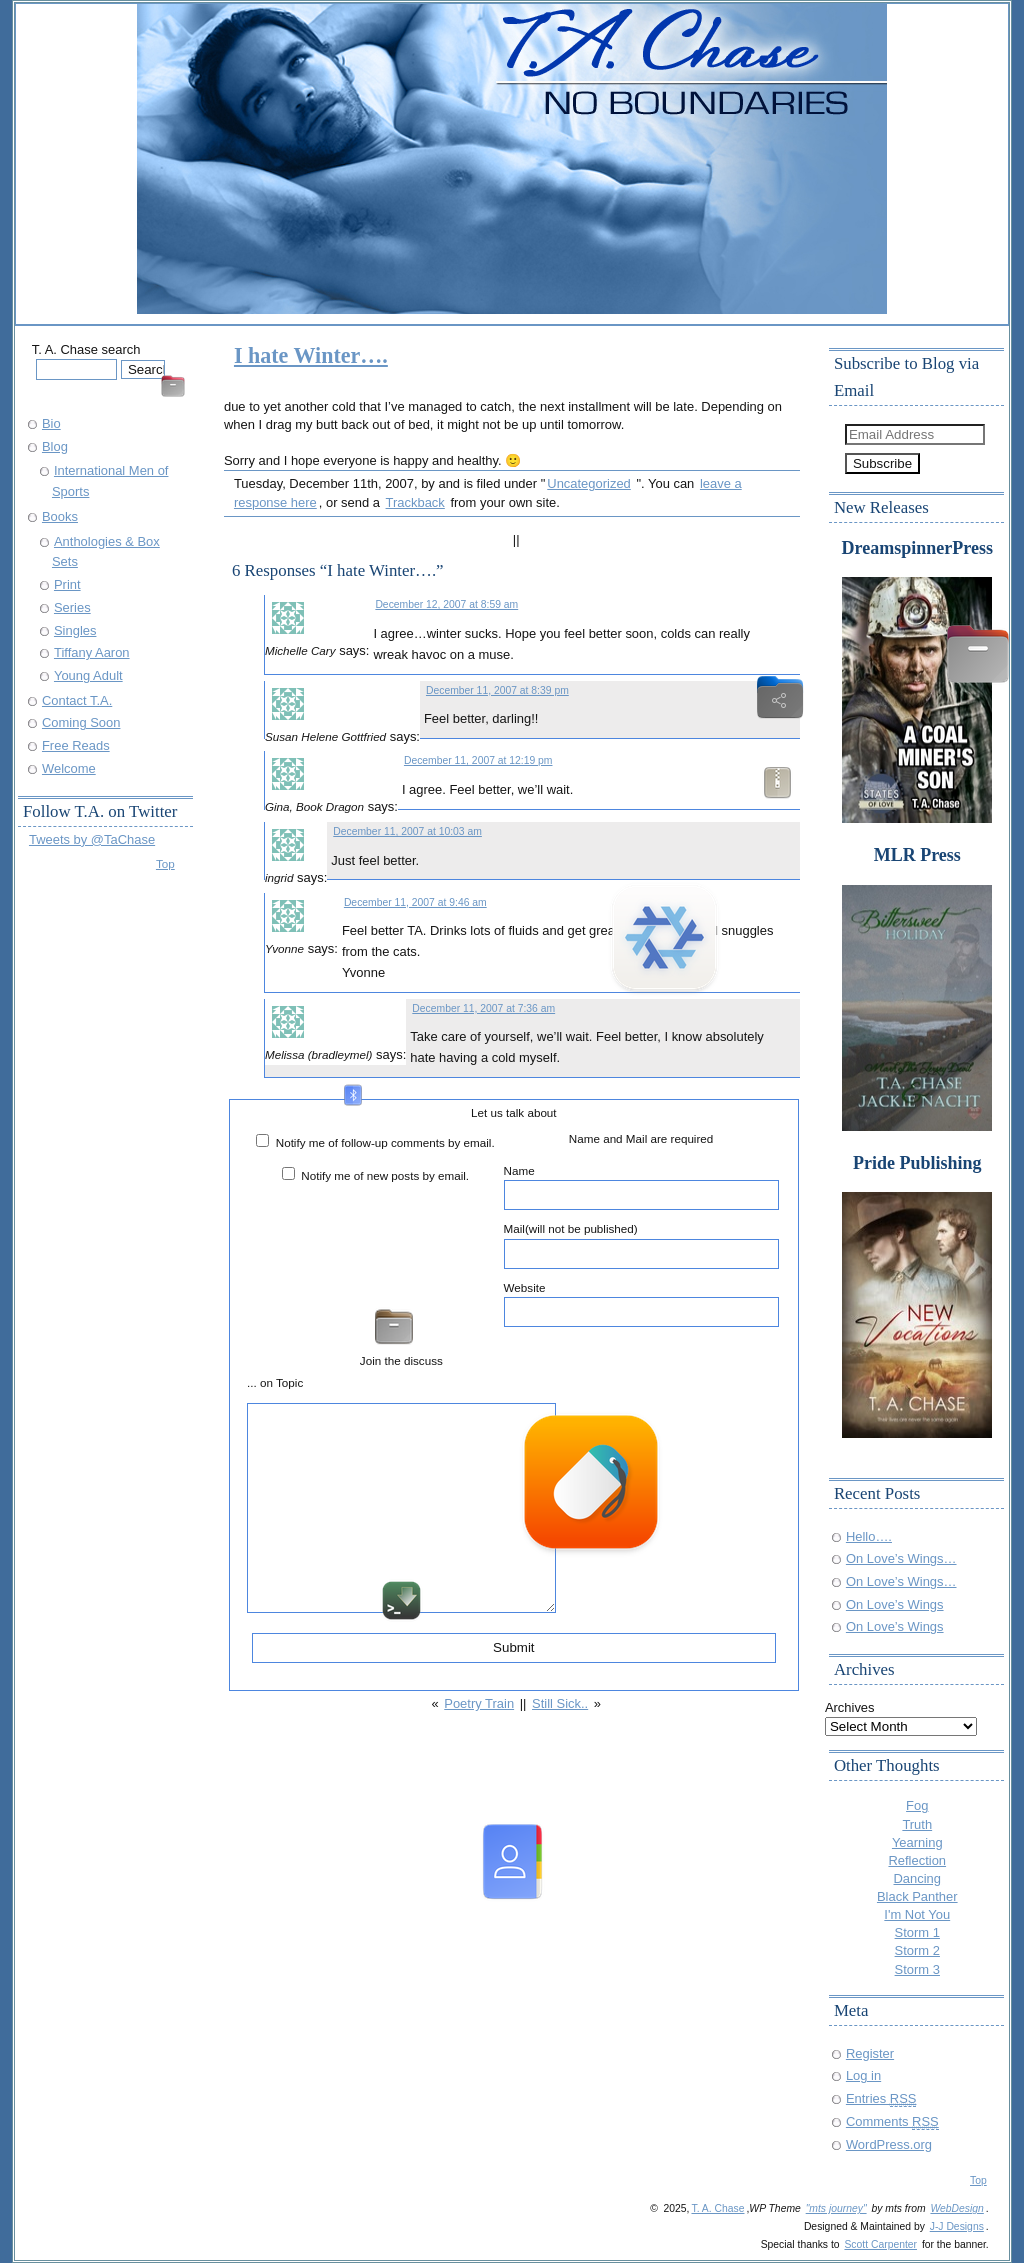  I want to click on open your public shared folder, so click(780, 697).